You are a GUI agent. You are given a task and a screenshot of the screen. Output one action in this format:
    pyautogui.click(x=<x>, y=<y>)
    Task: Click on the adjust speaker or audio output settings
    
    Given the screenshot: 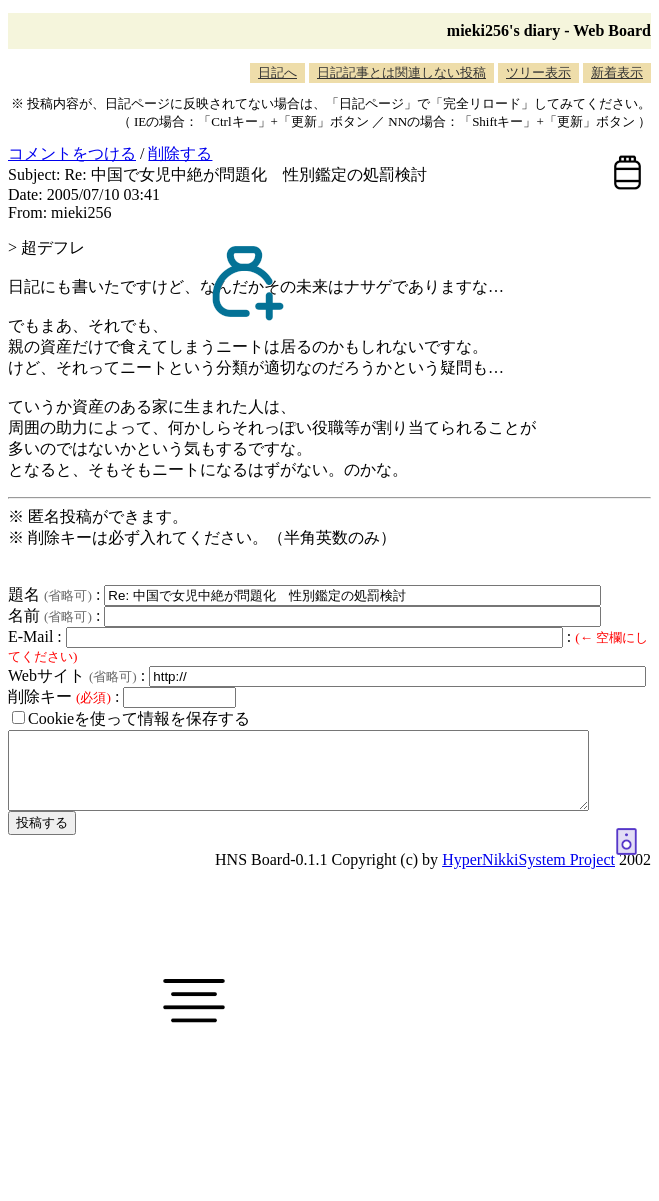 What is the action you would take?
    pyautogui.click(x=626, y=841)
    